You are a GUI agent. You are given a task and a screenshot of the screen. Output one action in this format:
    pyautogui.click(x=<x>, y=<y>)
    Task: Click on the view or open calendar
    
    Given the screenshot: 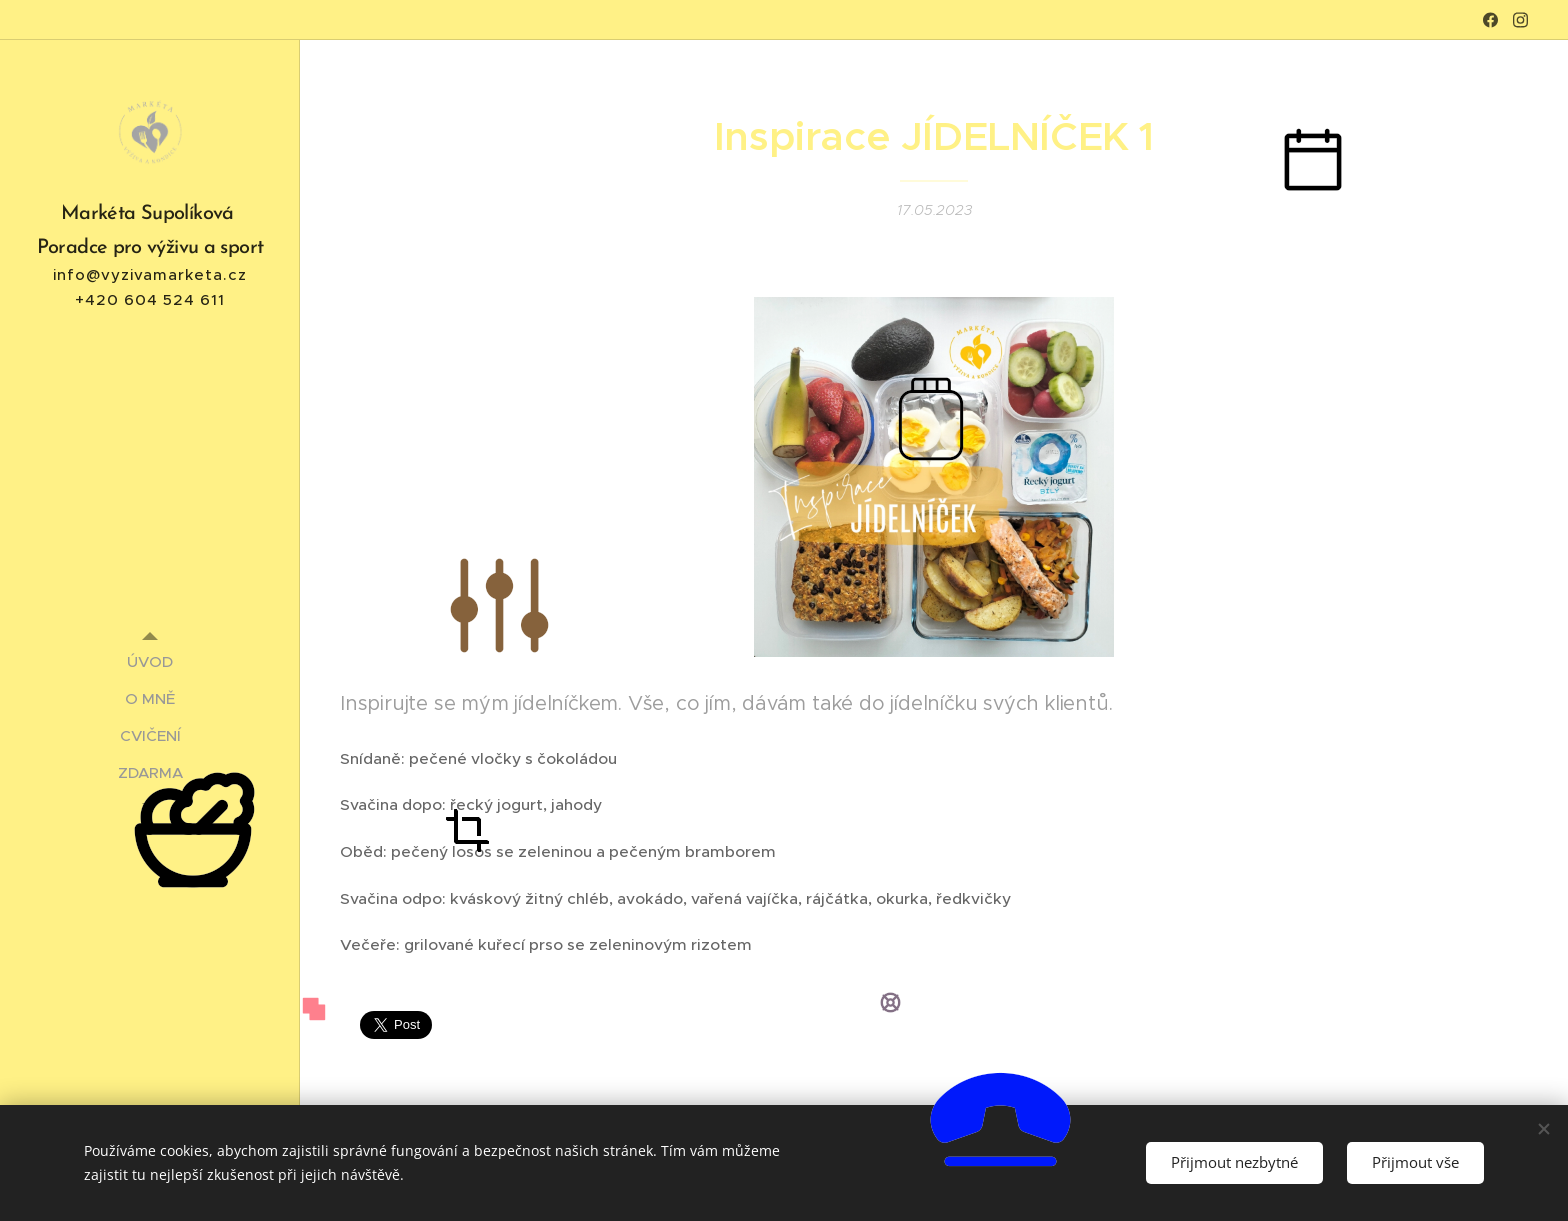 What is the action you would take?
    pyautogui.click(x=1313, y=162)
    